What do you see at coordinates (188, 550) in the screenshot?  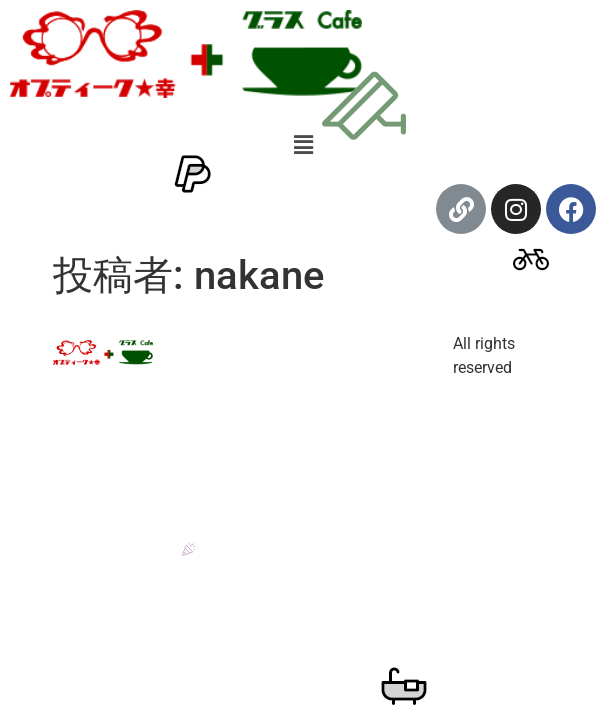 I see `celebration or success notification` at bounding box center [188, 550].